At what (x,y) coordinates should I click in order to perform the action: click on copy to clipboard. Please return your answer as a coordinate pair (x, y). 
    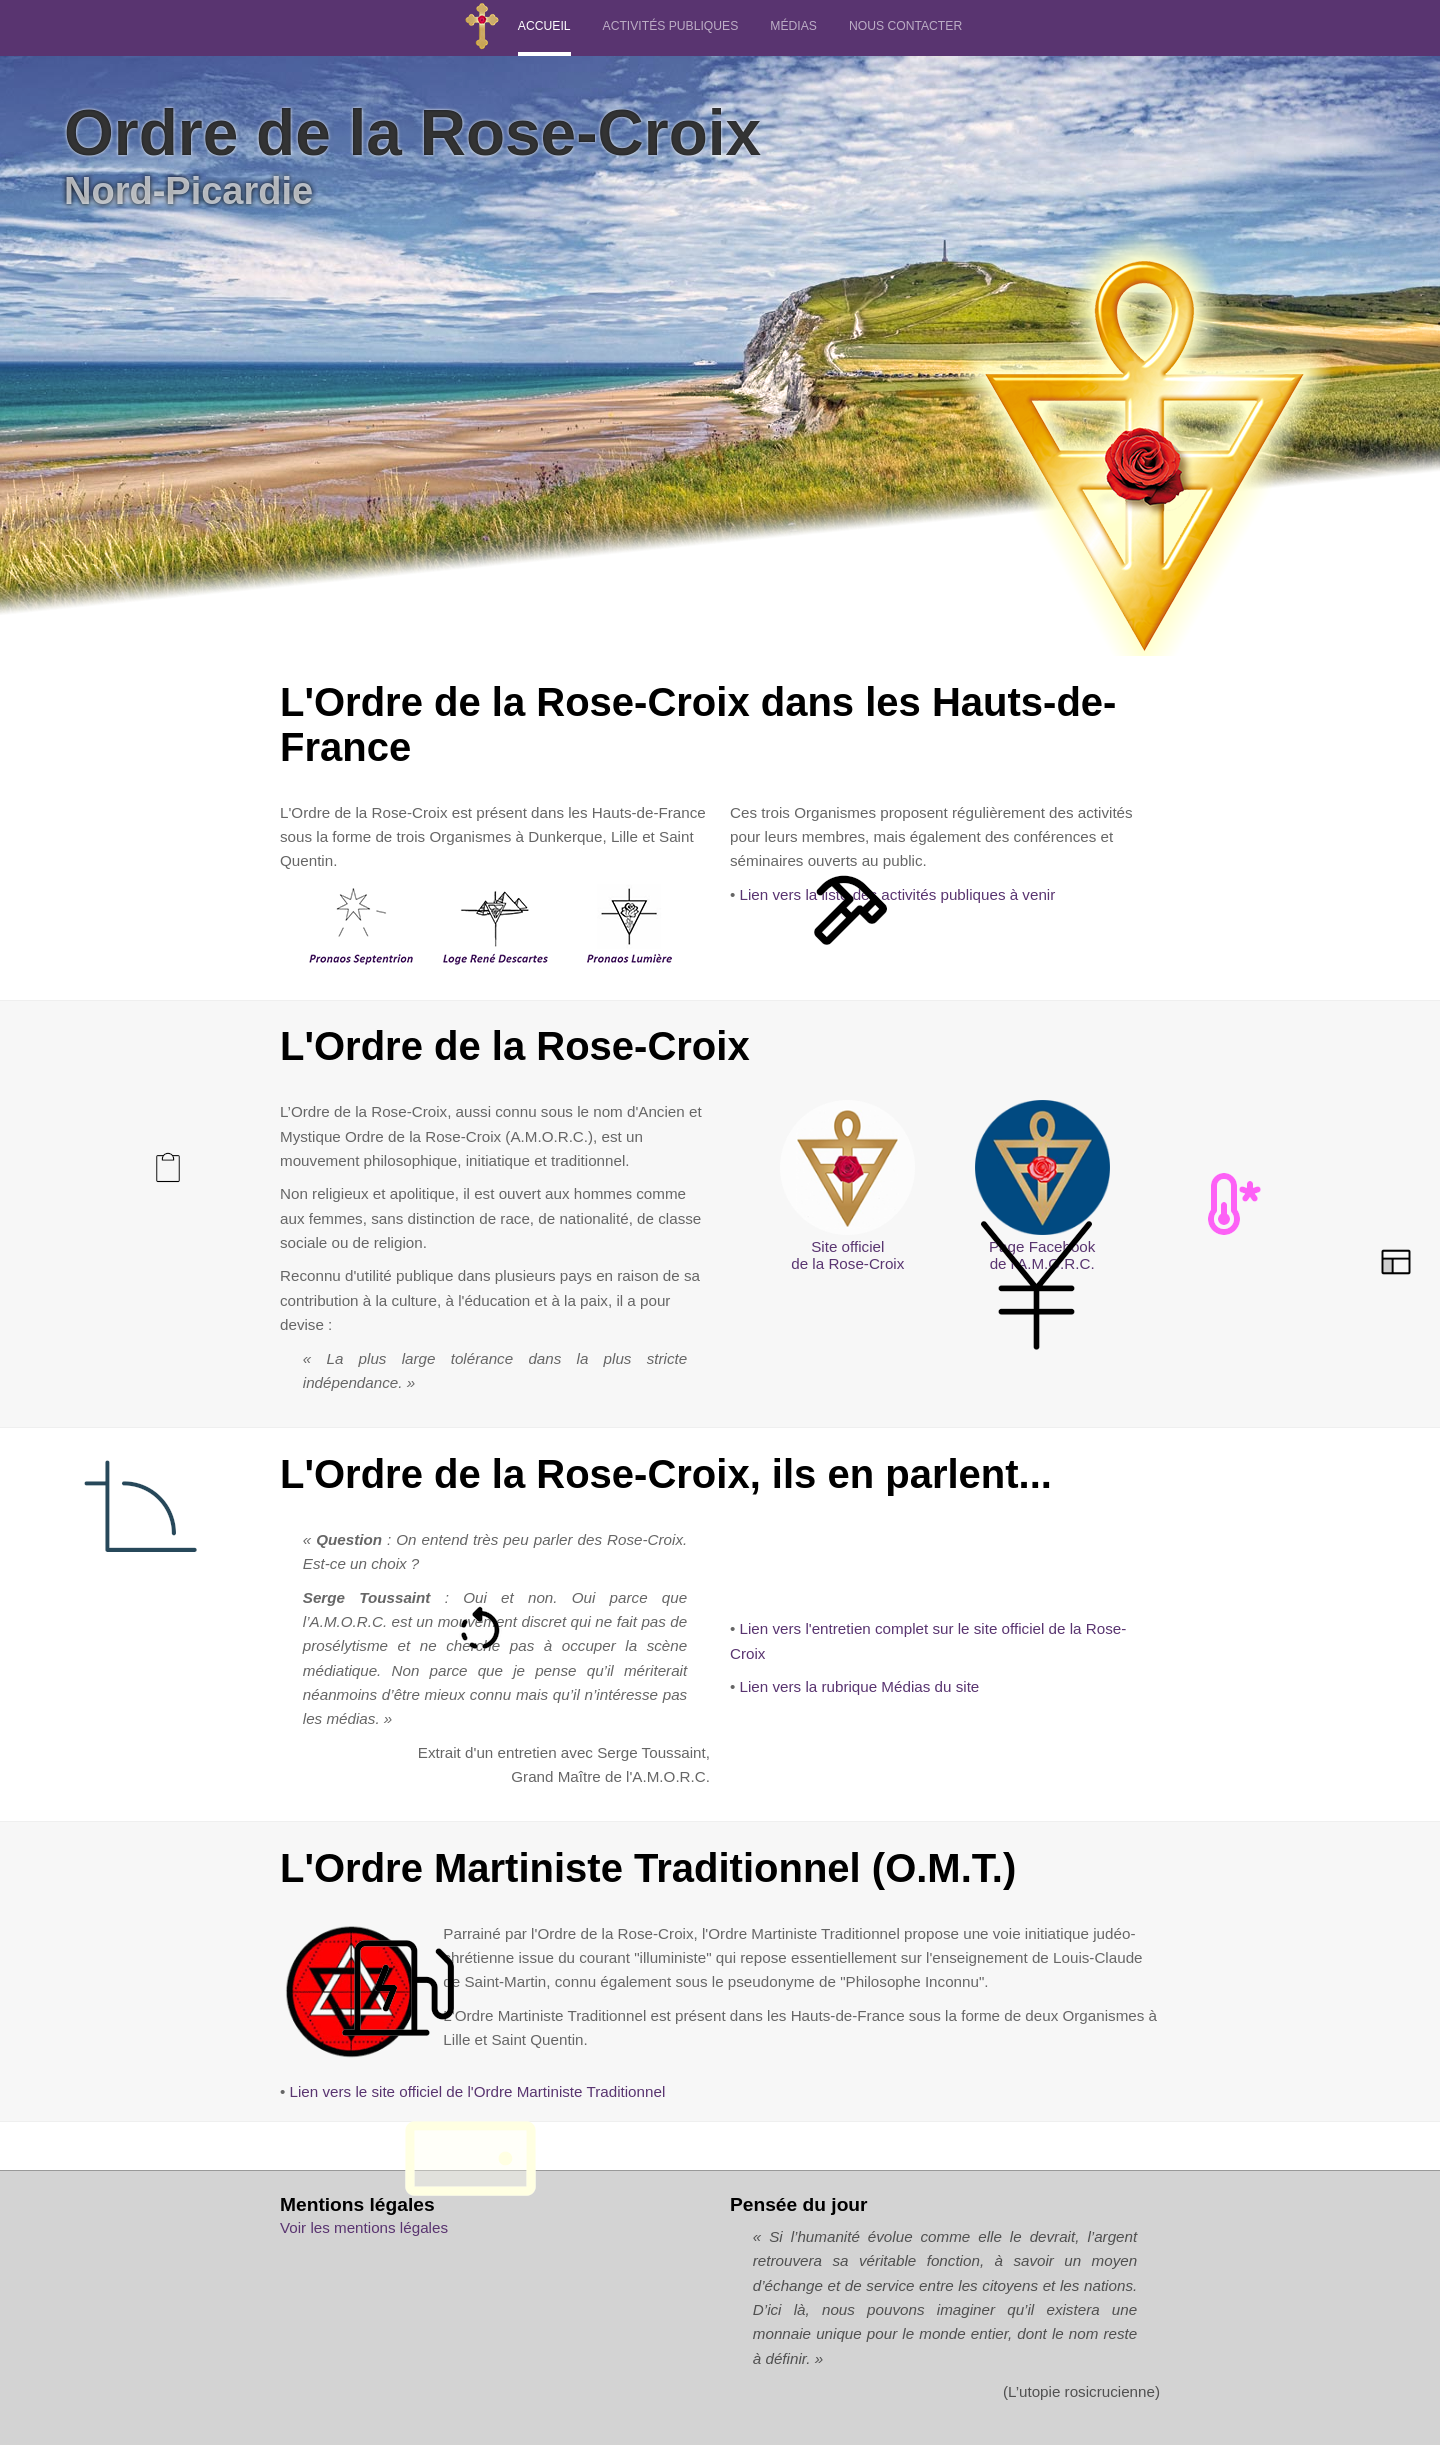
    Looking at the image, I should click on (168, 1168).